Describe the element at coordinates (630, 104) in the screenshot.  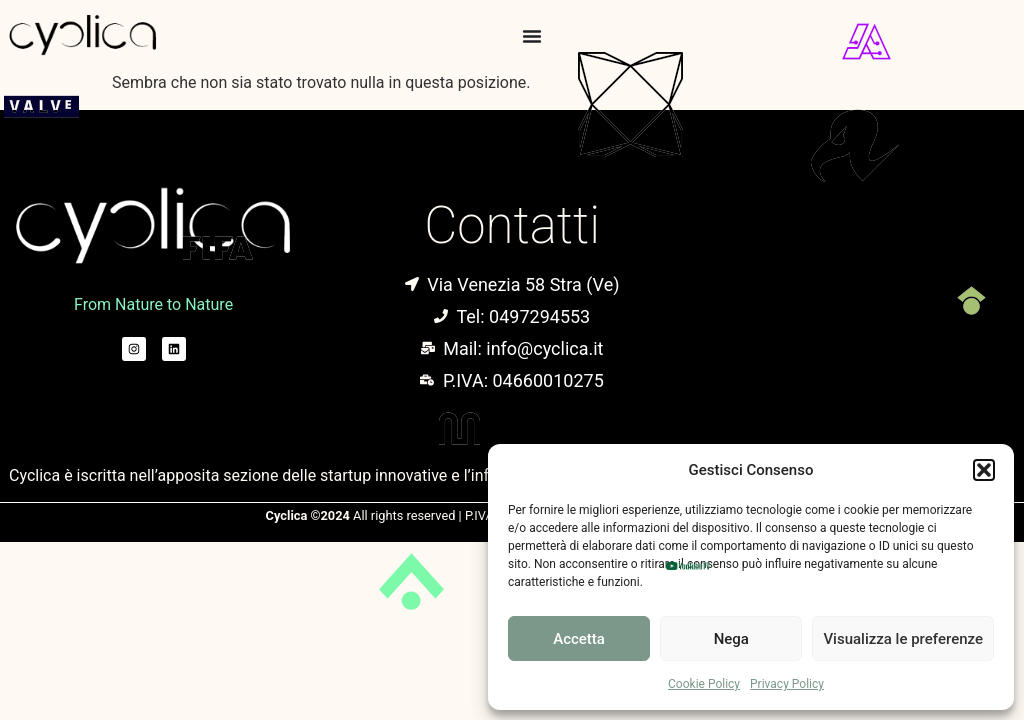
I see `haxe programming language logo` at that location.